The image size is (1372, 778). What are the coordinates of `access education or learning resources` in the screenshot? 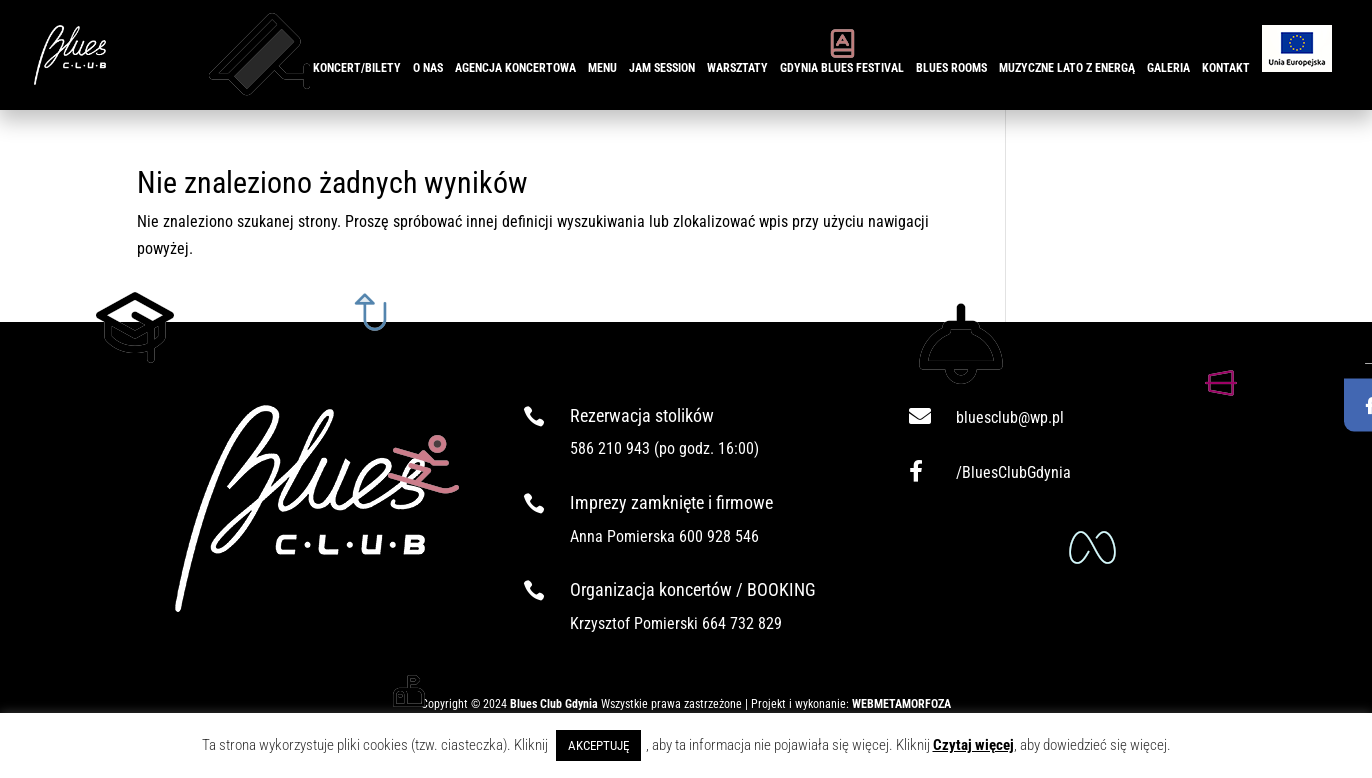 It's located at (135, 325).